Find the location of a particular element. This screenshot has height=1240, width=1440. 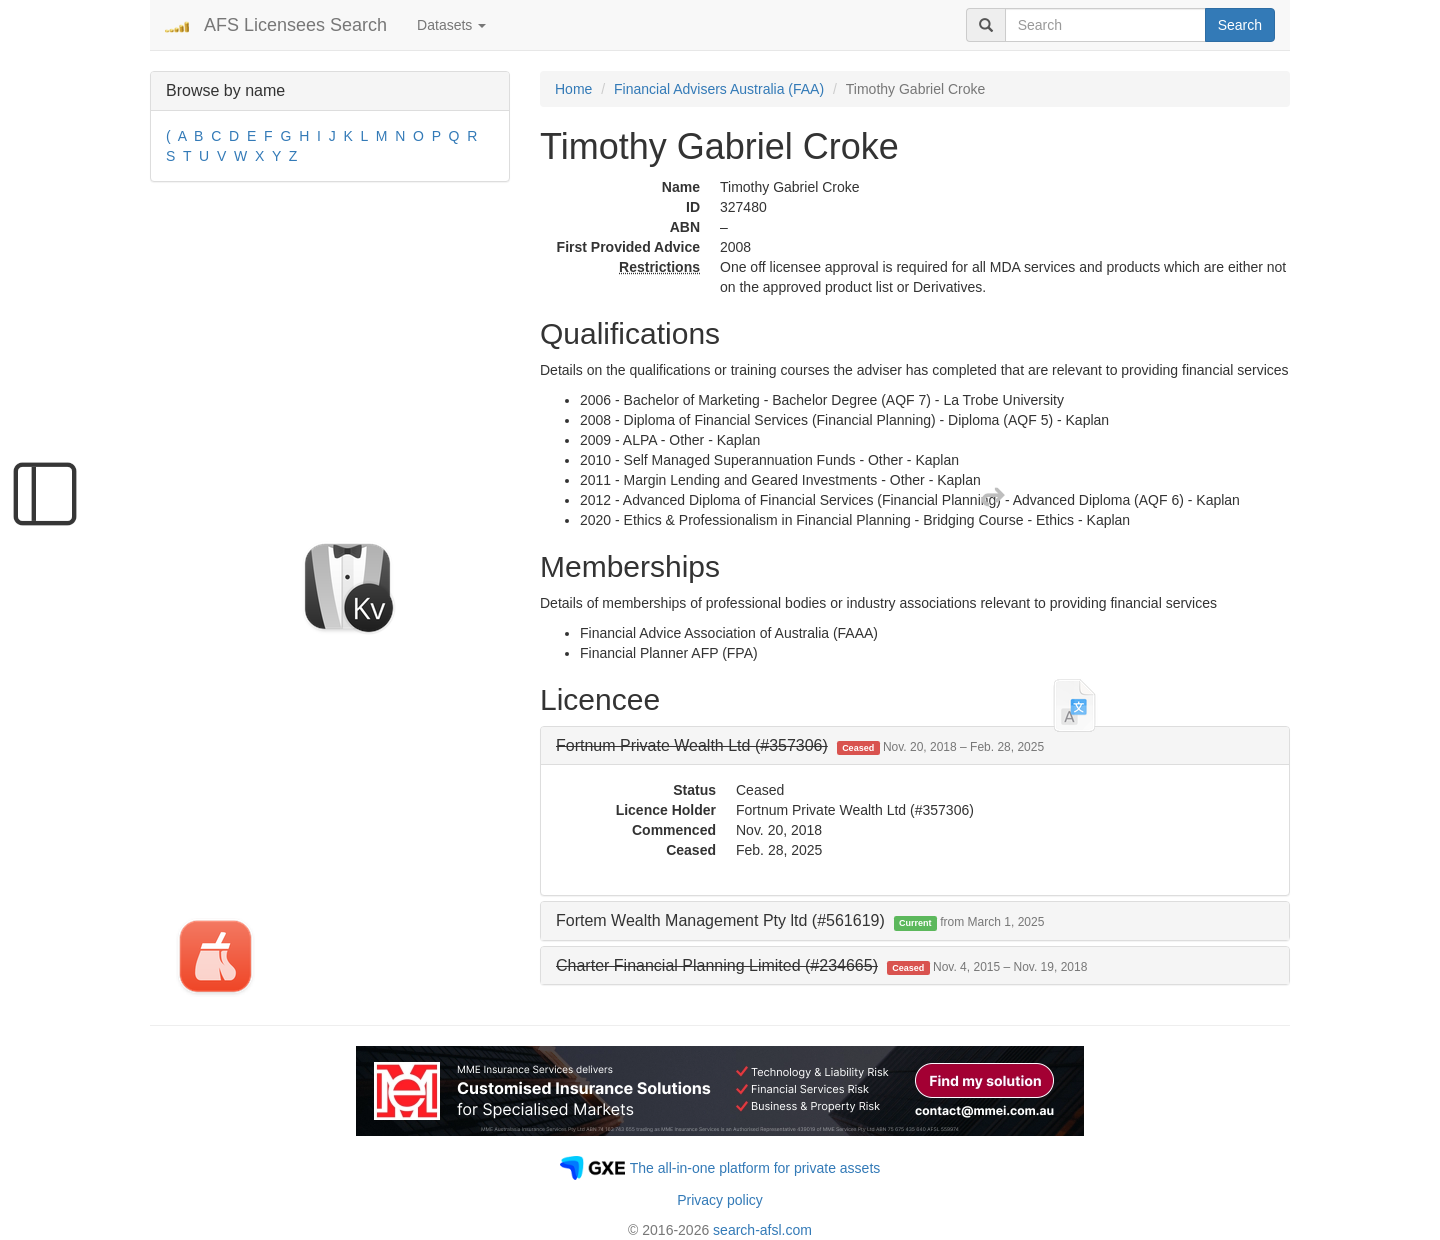

open kvantum theme manager is located at coordinates (347, 586).